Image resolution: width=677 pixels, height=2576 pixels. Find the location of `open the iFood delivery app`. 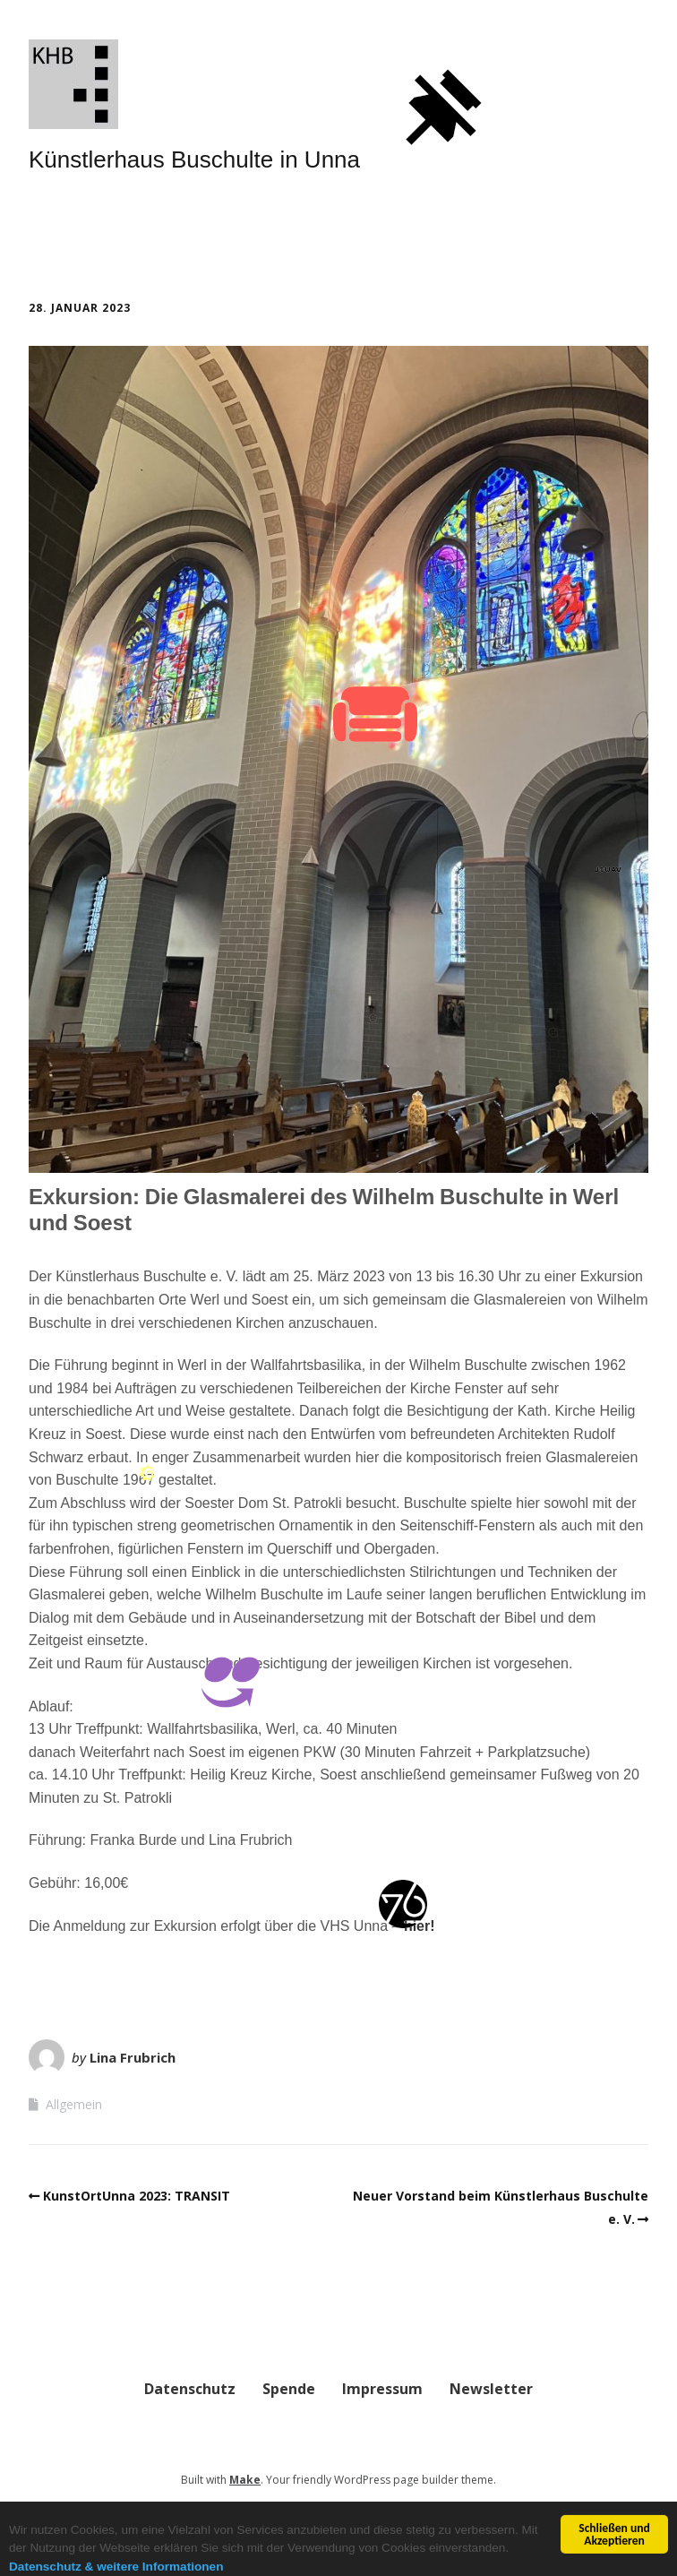

open the iFood delivery app is located at coordinates (230, 1682).